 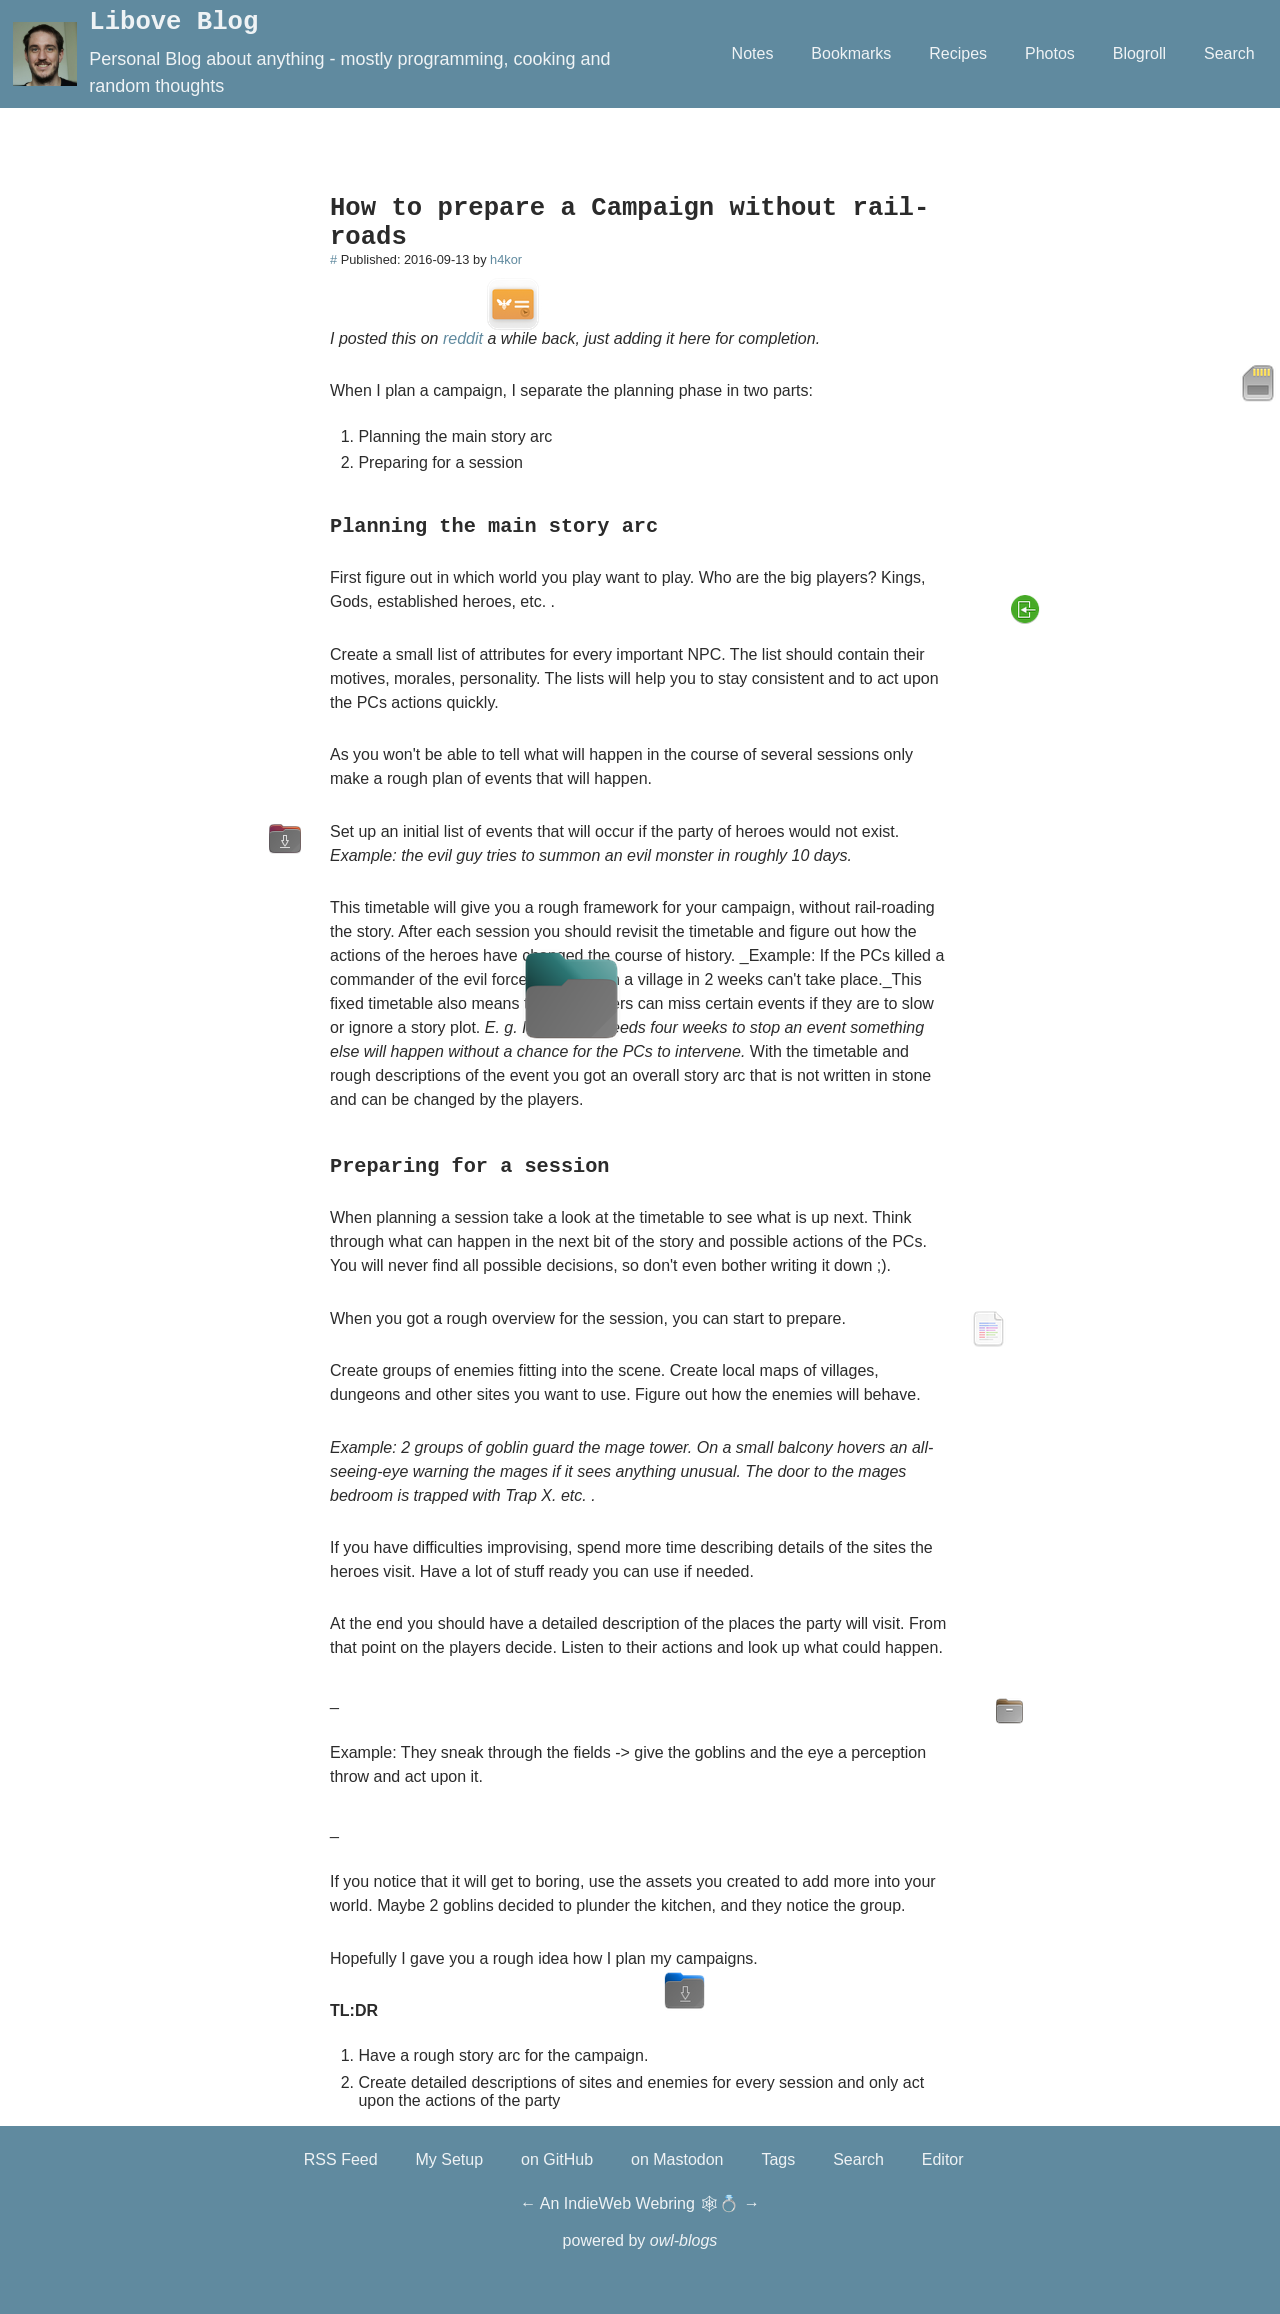 What do you see at coordinates (988, 1328) in the screenshot?
I see `access development tools and applications` at bounding box center [988, 1328].